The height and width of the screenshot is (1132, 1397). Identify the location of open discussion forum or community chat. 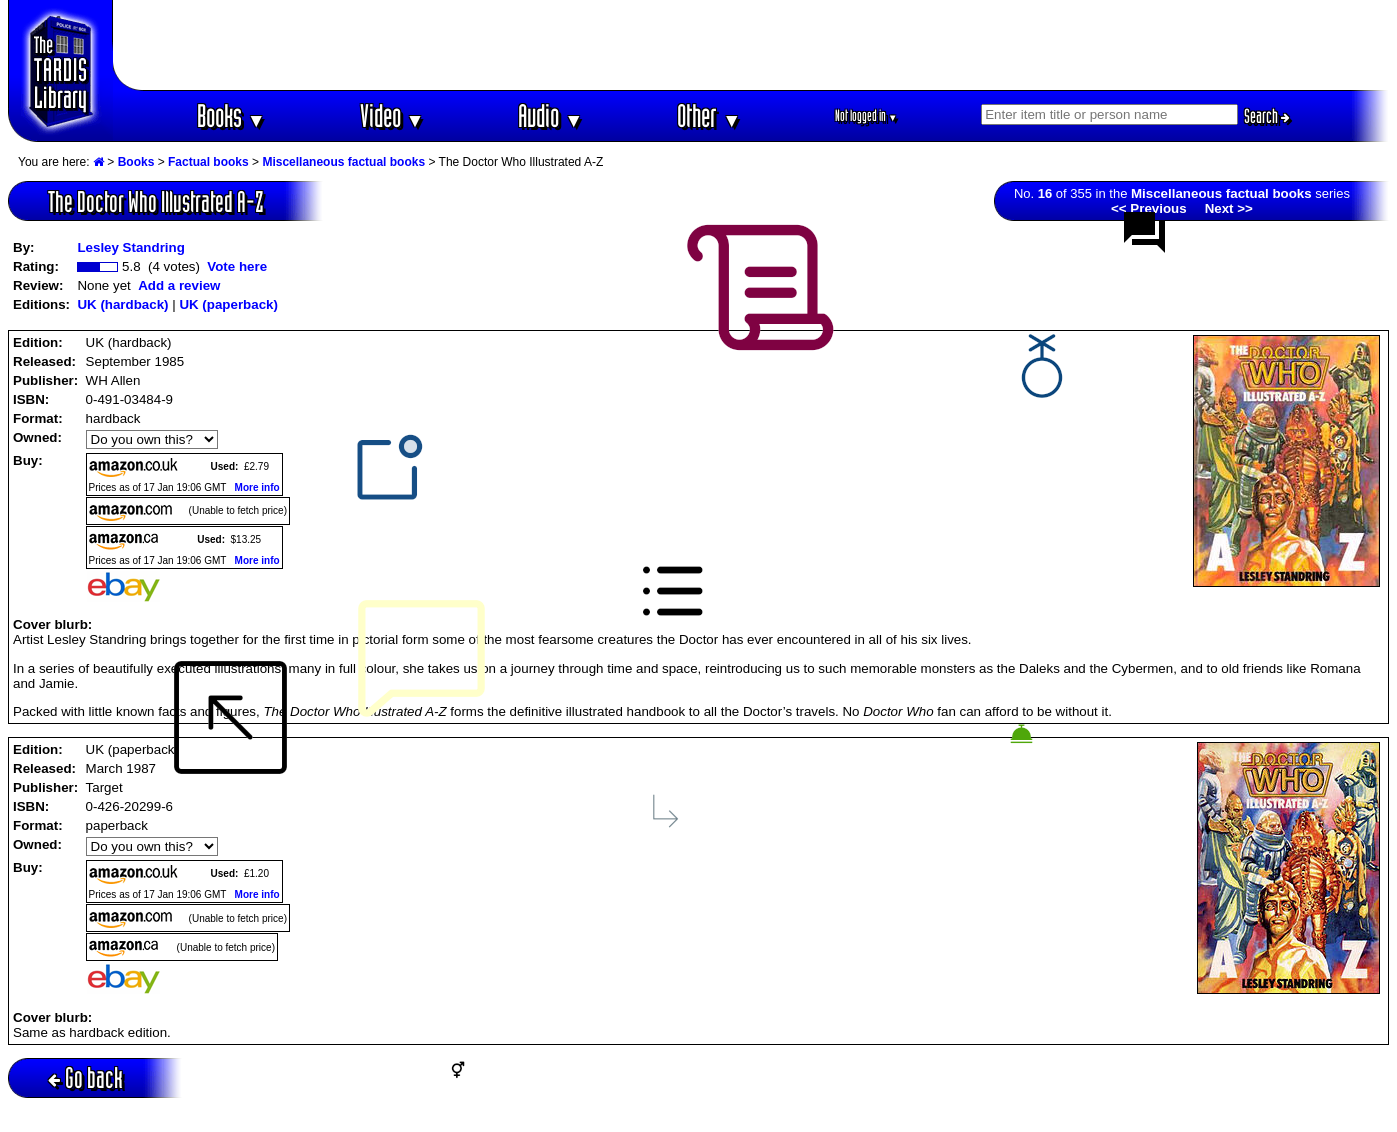
(1144, 232).